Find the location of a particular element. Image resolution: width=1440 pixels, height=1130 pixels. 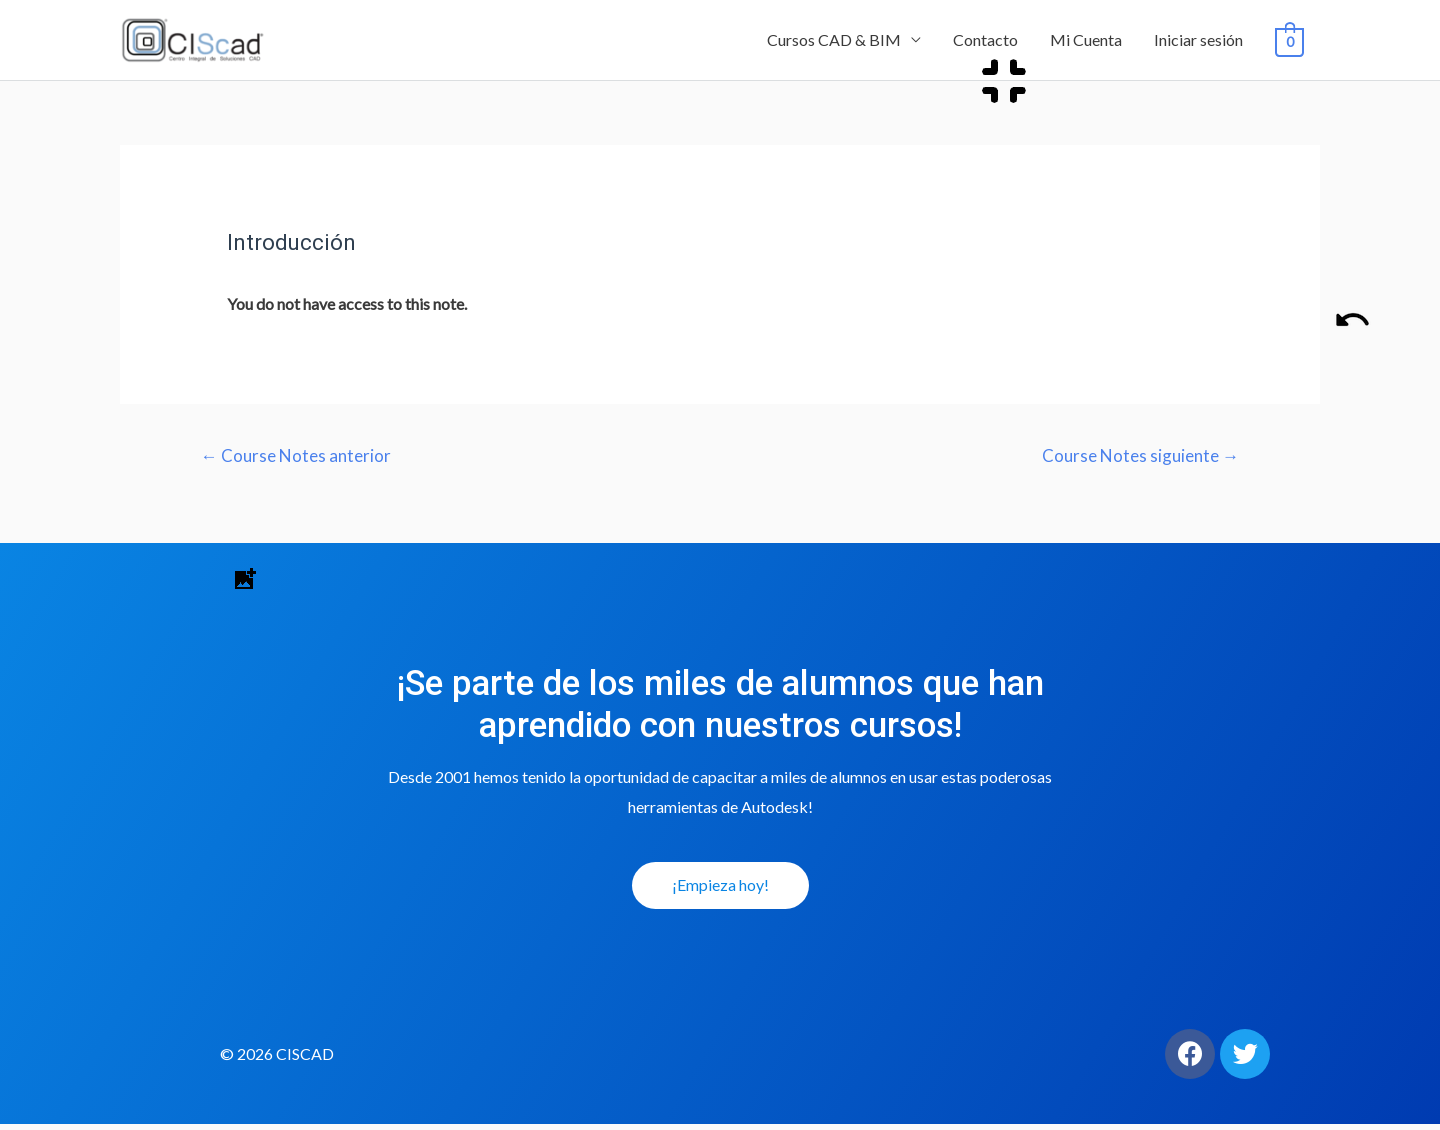

add a new photo to your gallery is located at coordinates (245, 579).